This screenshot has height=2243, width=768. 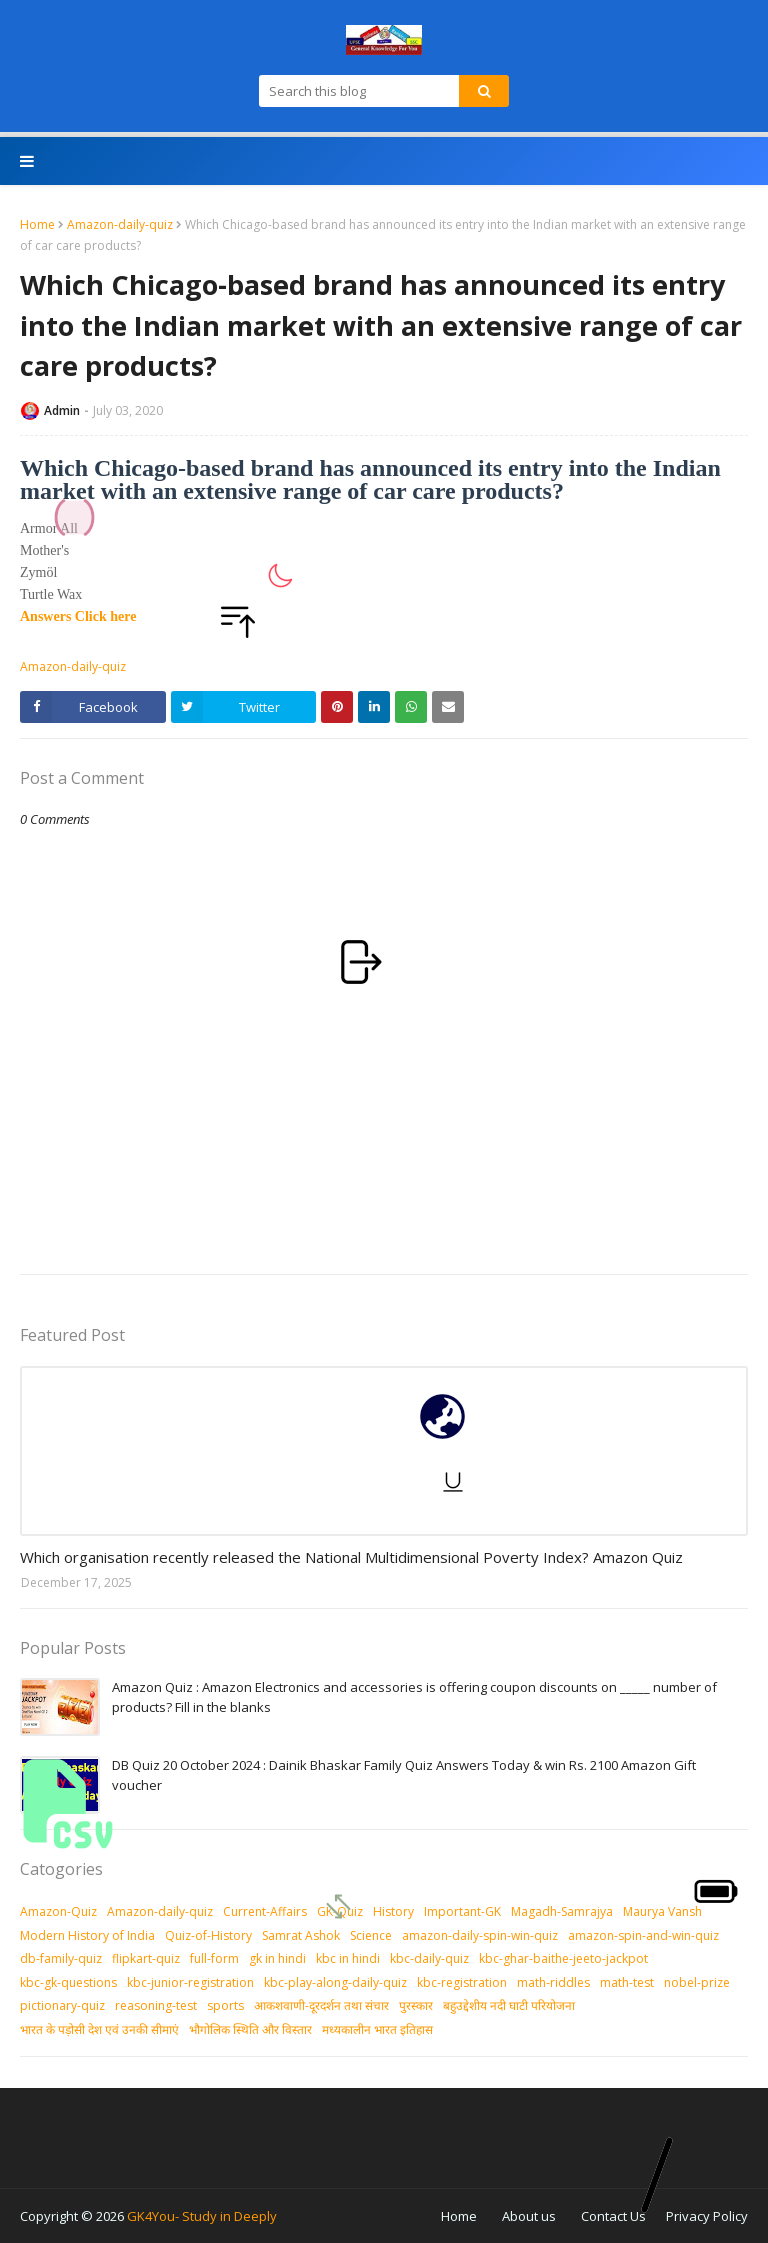 I want to click on log out of your account, so click(x=358, y=962).